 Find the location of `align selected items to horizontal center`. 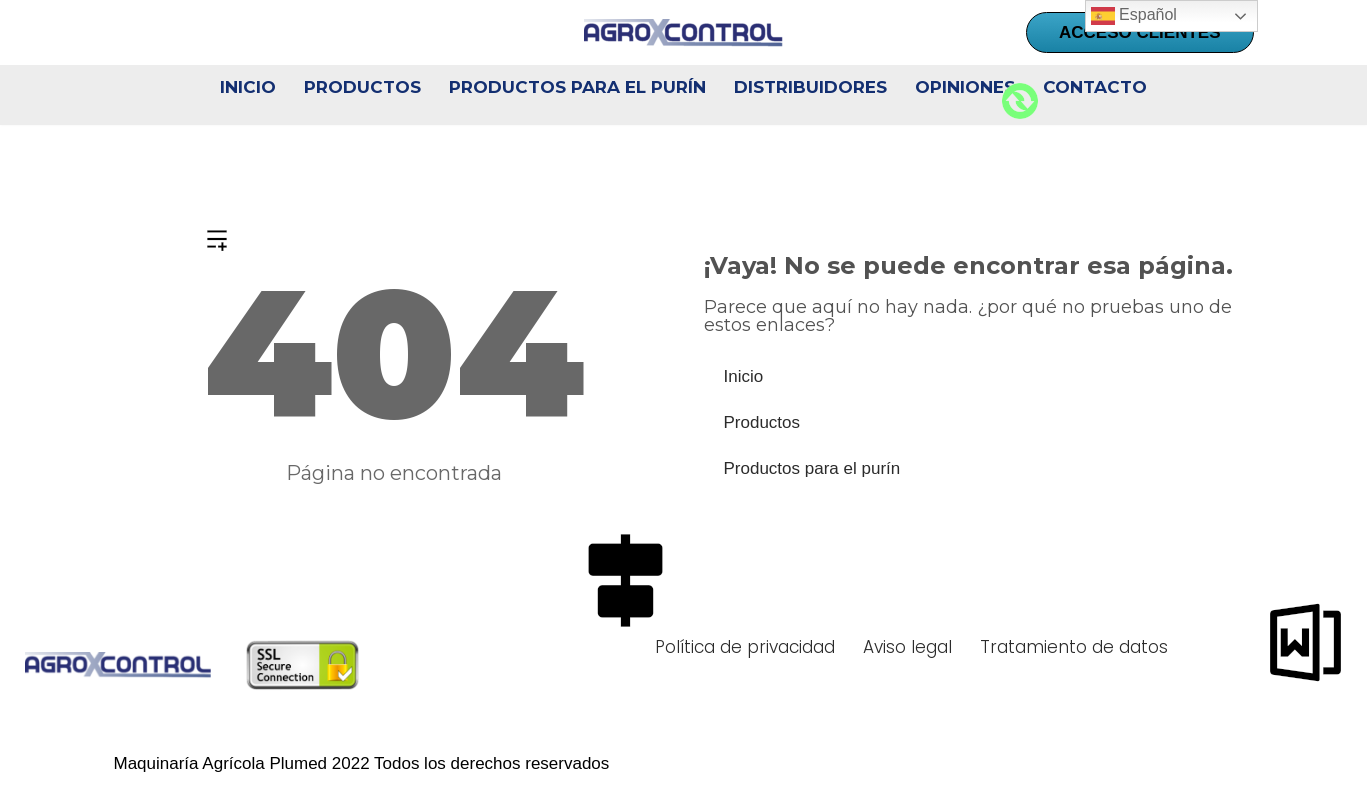

align selected items to horizontal center is located at coordinates (625, 580).